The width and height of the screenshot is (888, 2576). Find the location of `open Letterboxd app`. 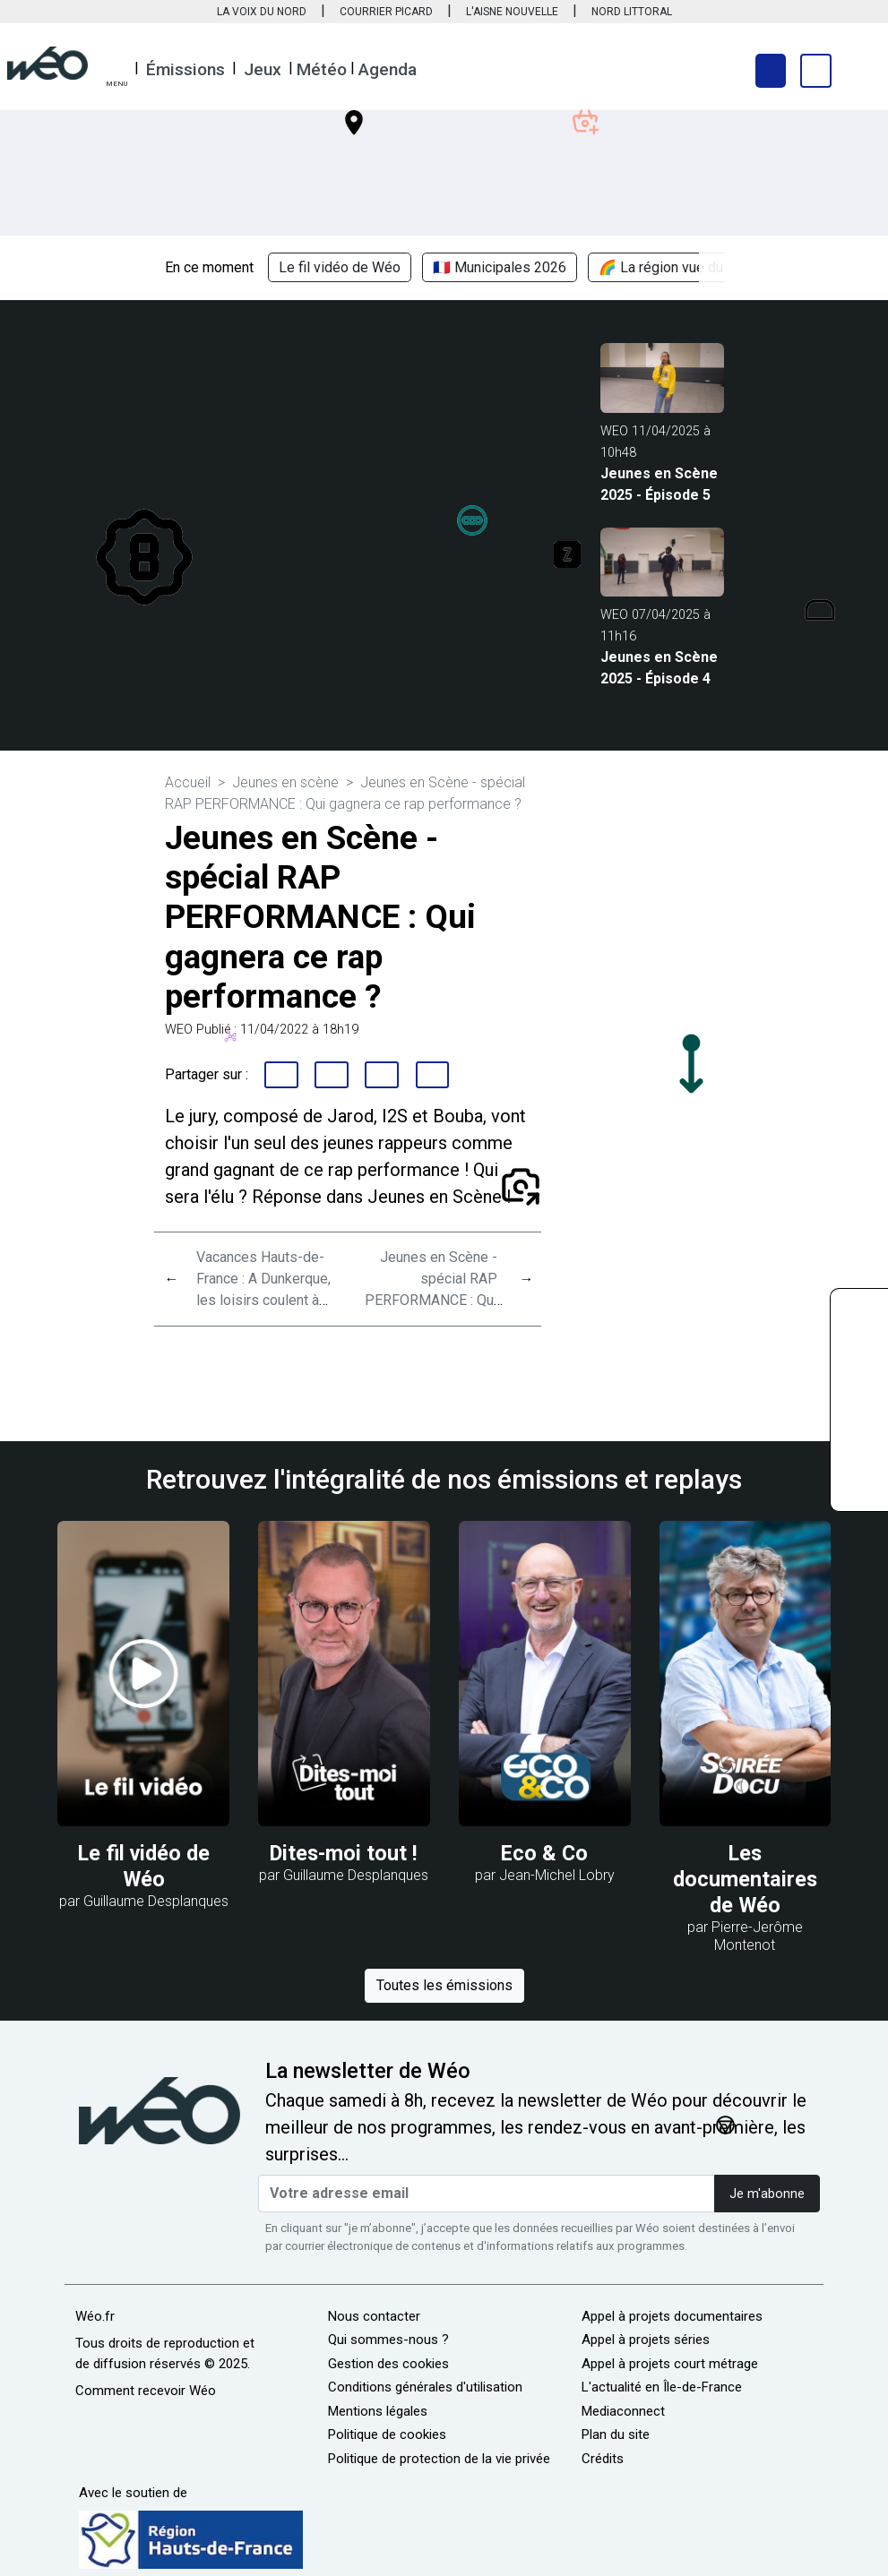

open Letterboxd app is located at coordinates (472, 520).